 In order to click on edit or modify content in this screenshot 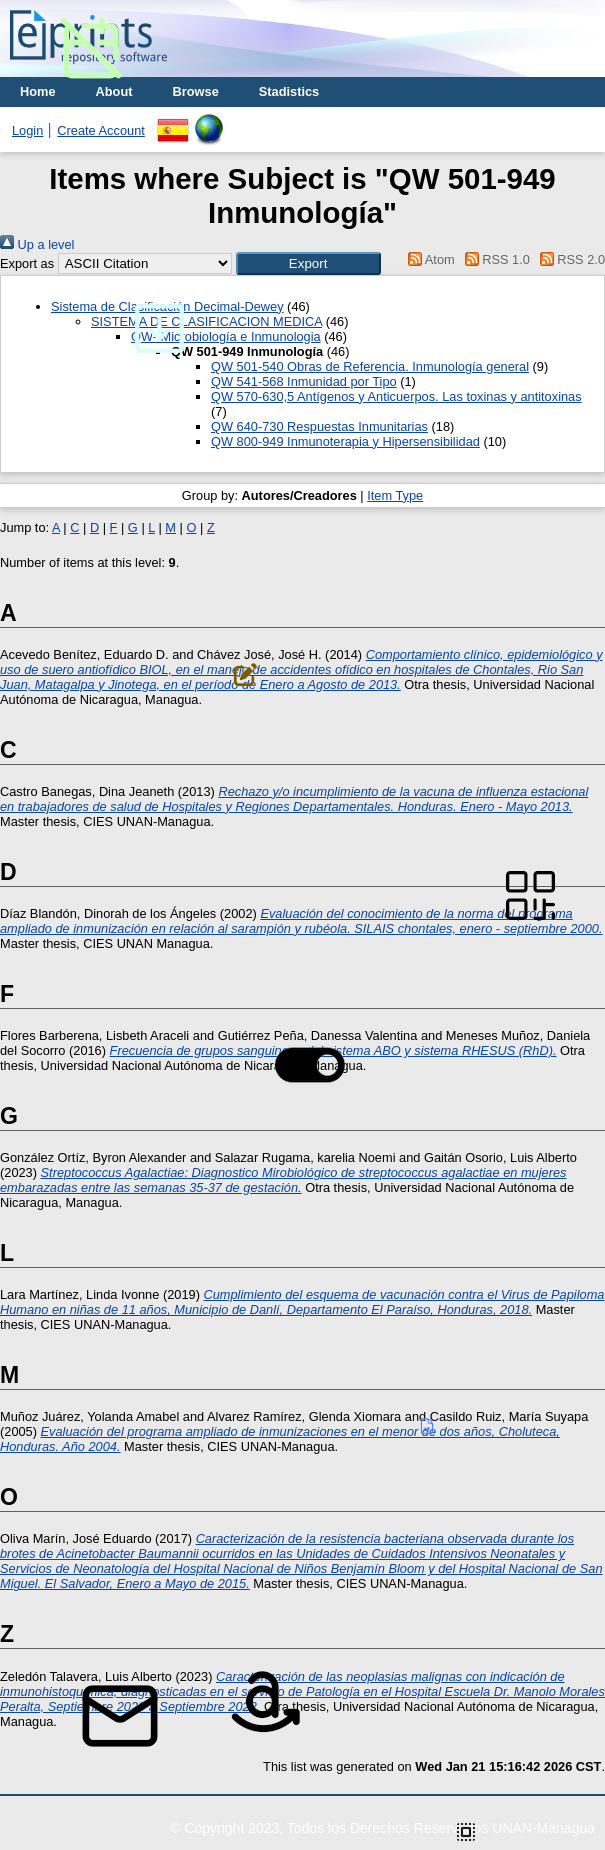, I will do `click(245, 674)`.